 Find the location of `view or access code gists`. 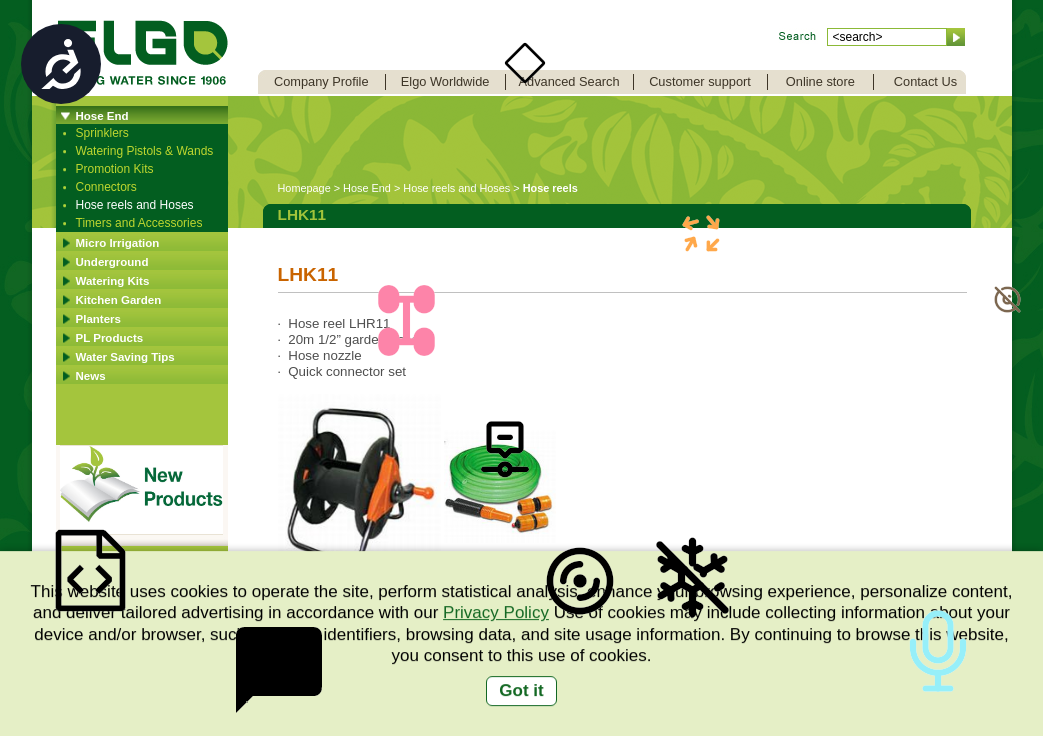

view or access code gists is located at coordinates (90, 570).